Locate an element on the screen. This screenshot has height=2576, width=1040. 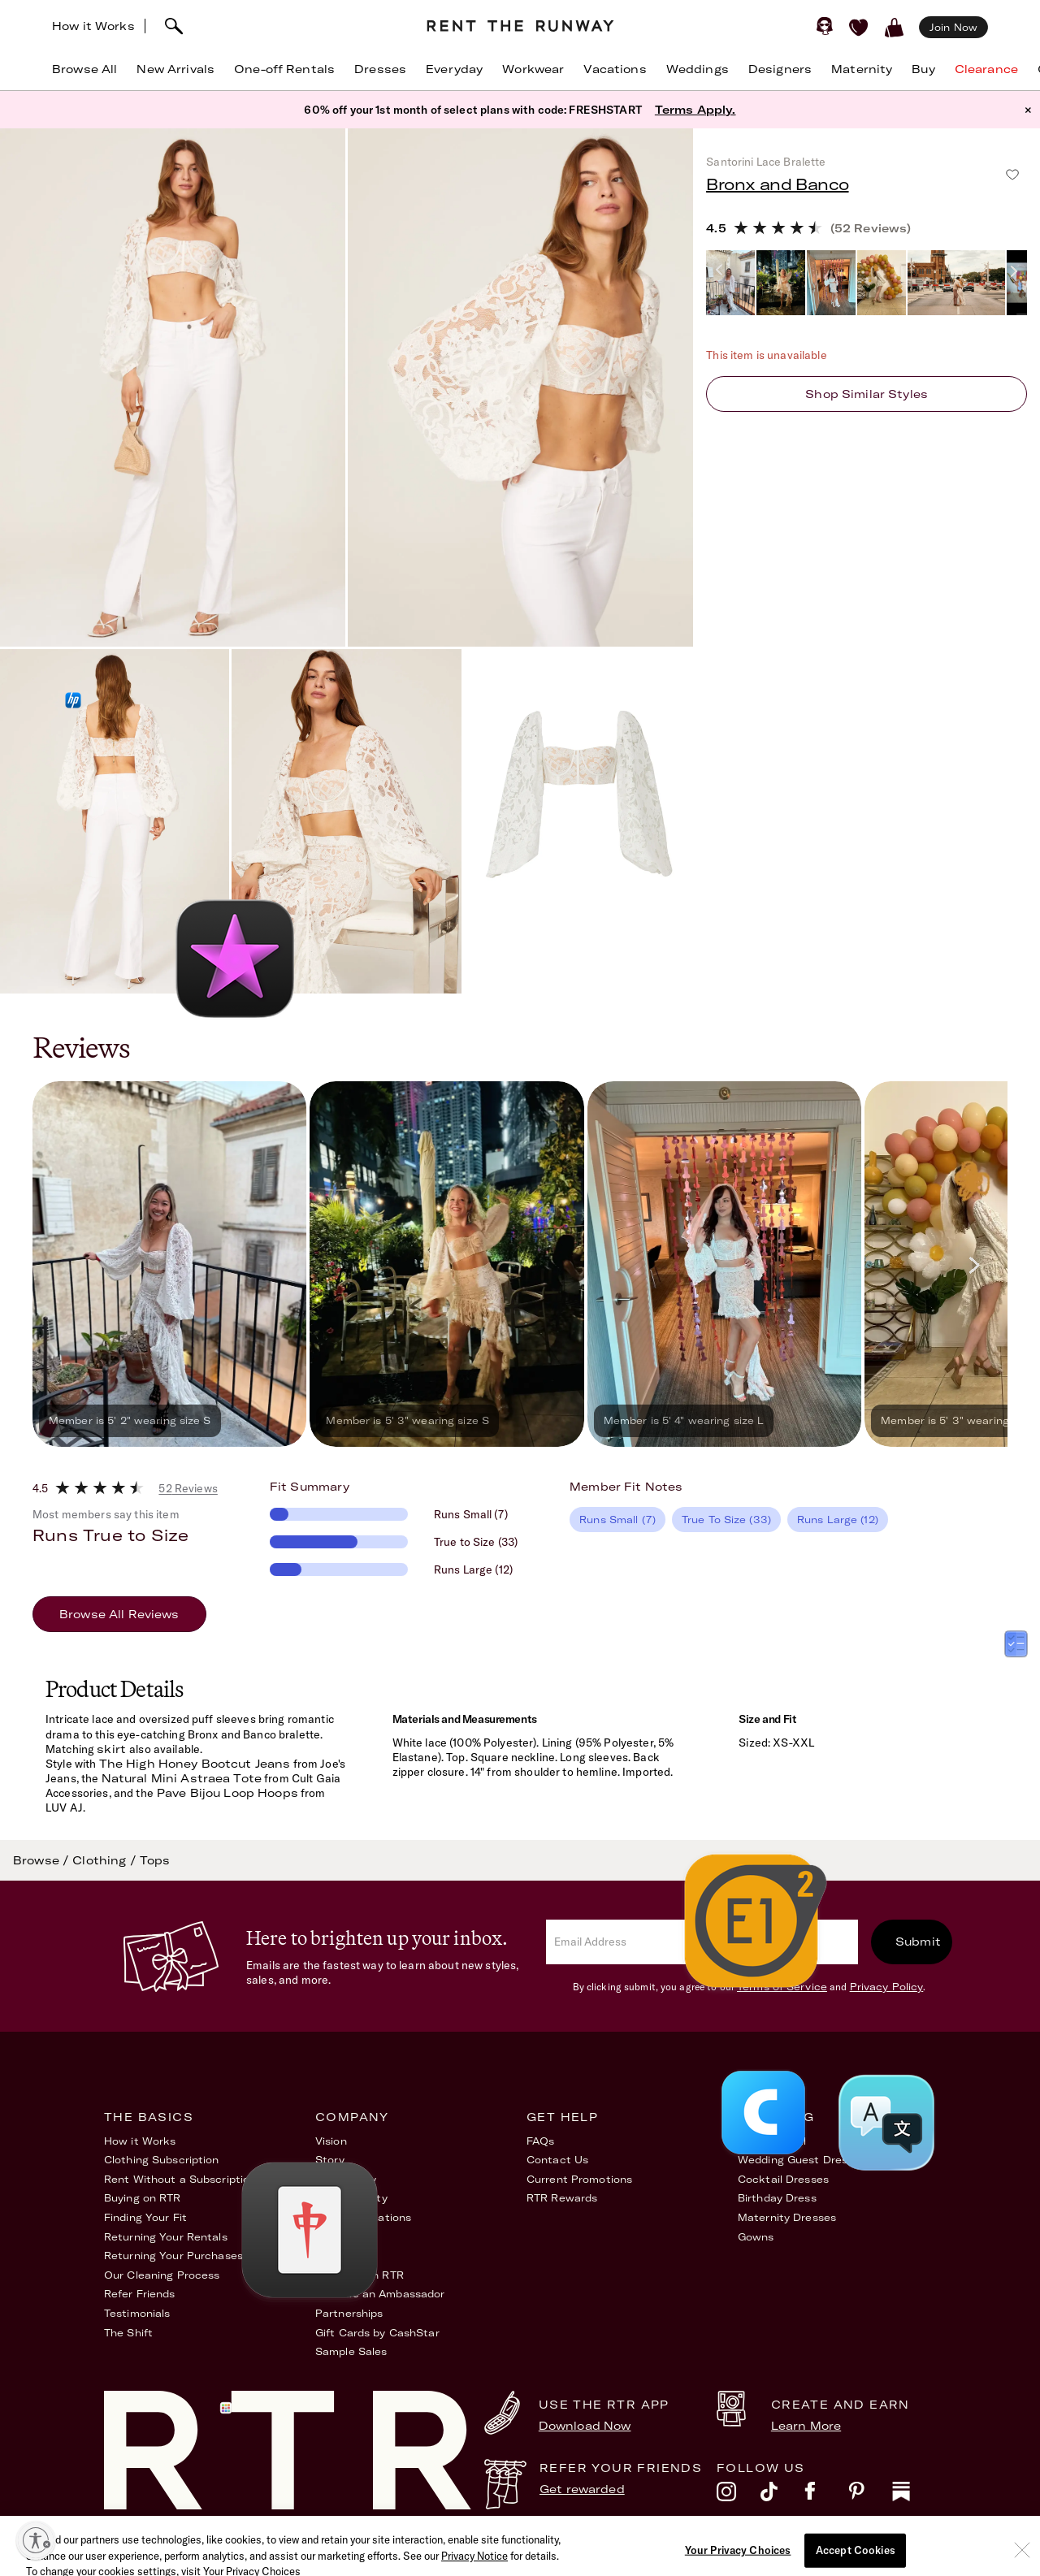
open the Cura 3D printing slicer application is located at coordinates (763, 2112).